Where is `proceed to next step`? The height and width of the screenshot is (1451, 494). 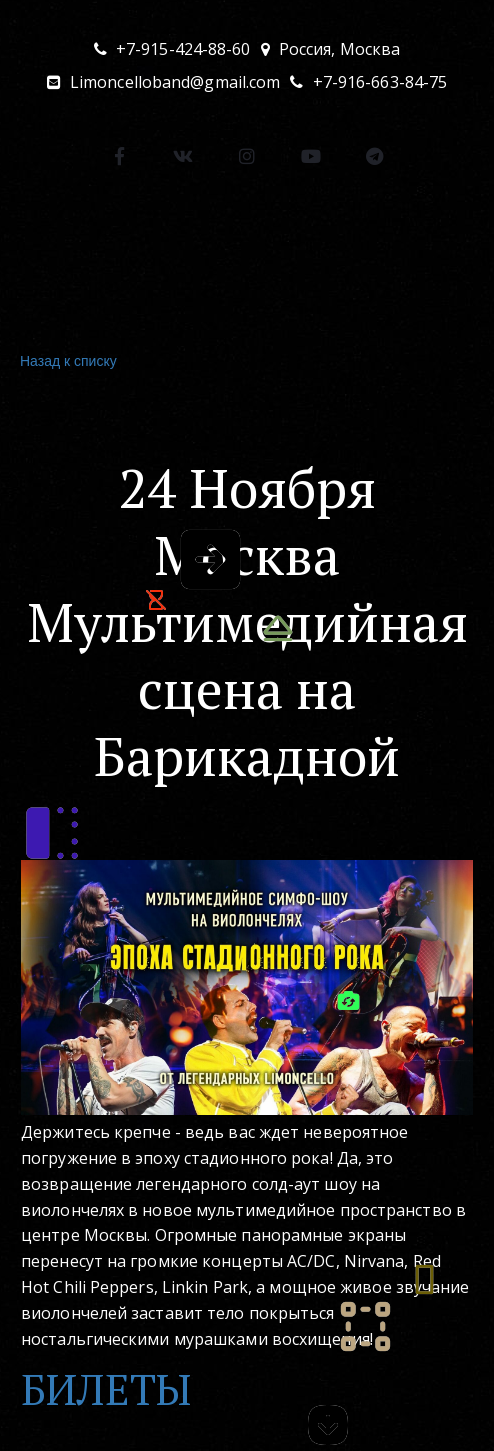
proceed to next step is located at coordinates (210, 559).